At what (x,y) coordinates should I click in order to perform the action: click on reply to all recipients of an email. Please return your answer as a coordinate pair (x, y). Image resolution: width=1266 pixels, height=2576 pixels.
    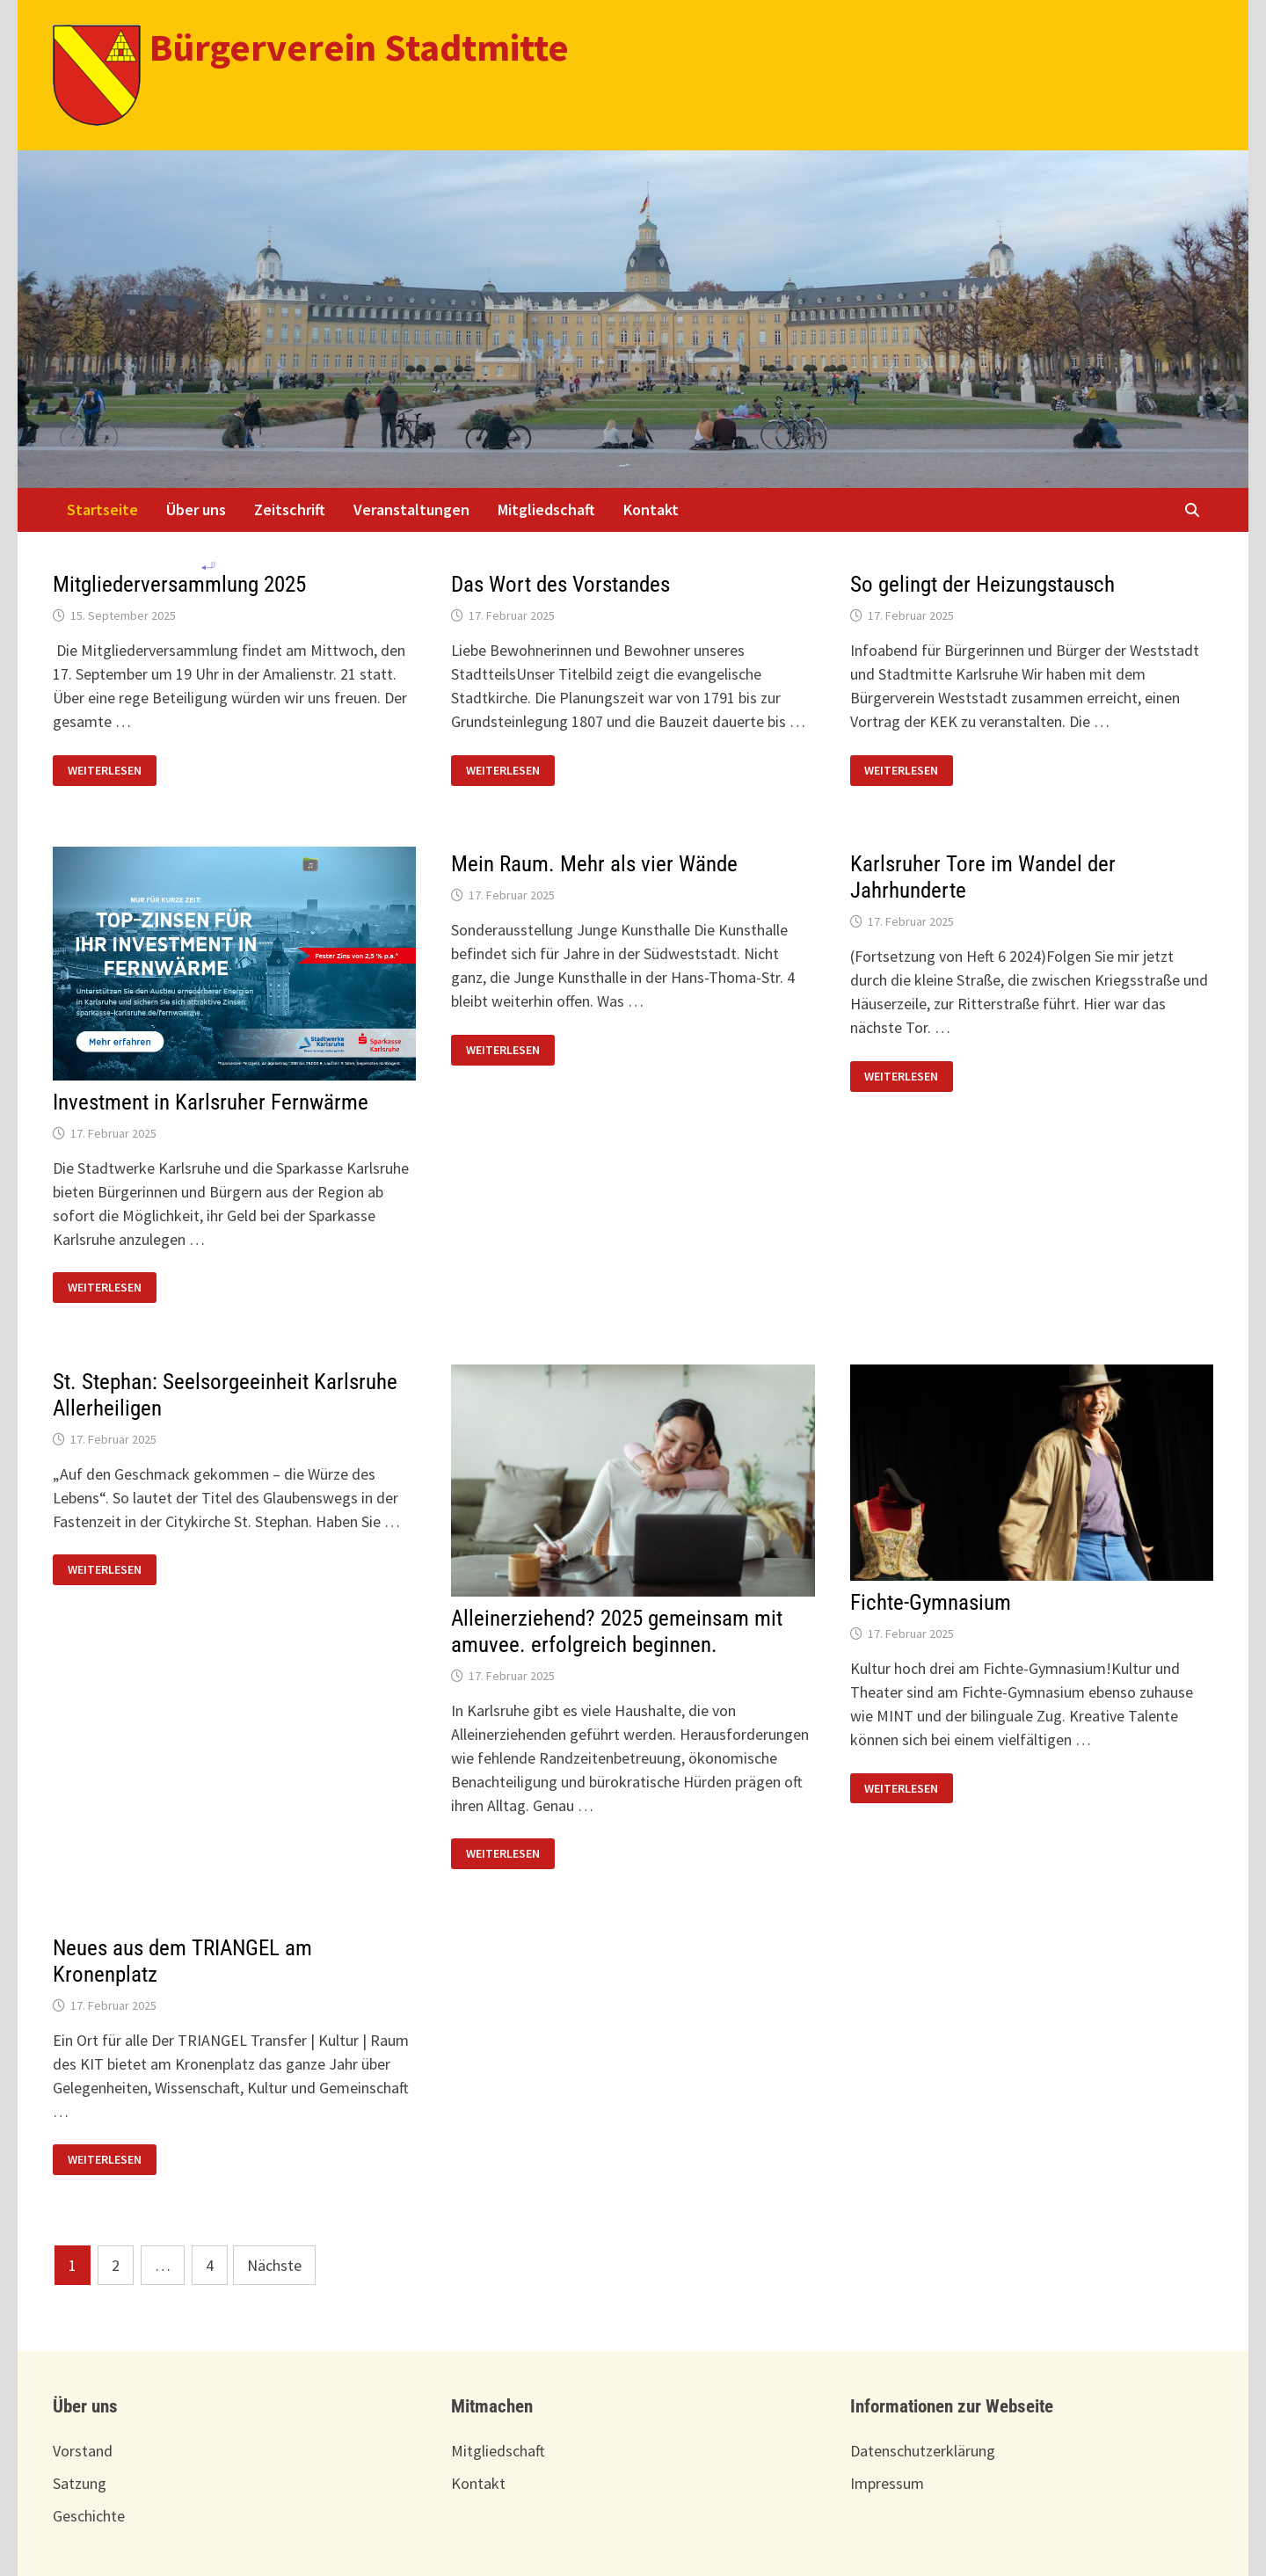
    Looking at the image, I should click on (207, 564).